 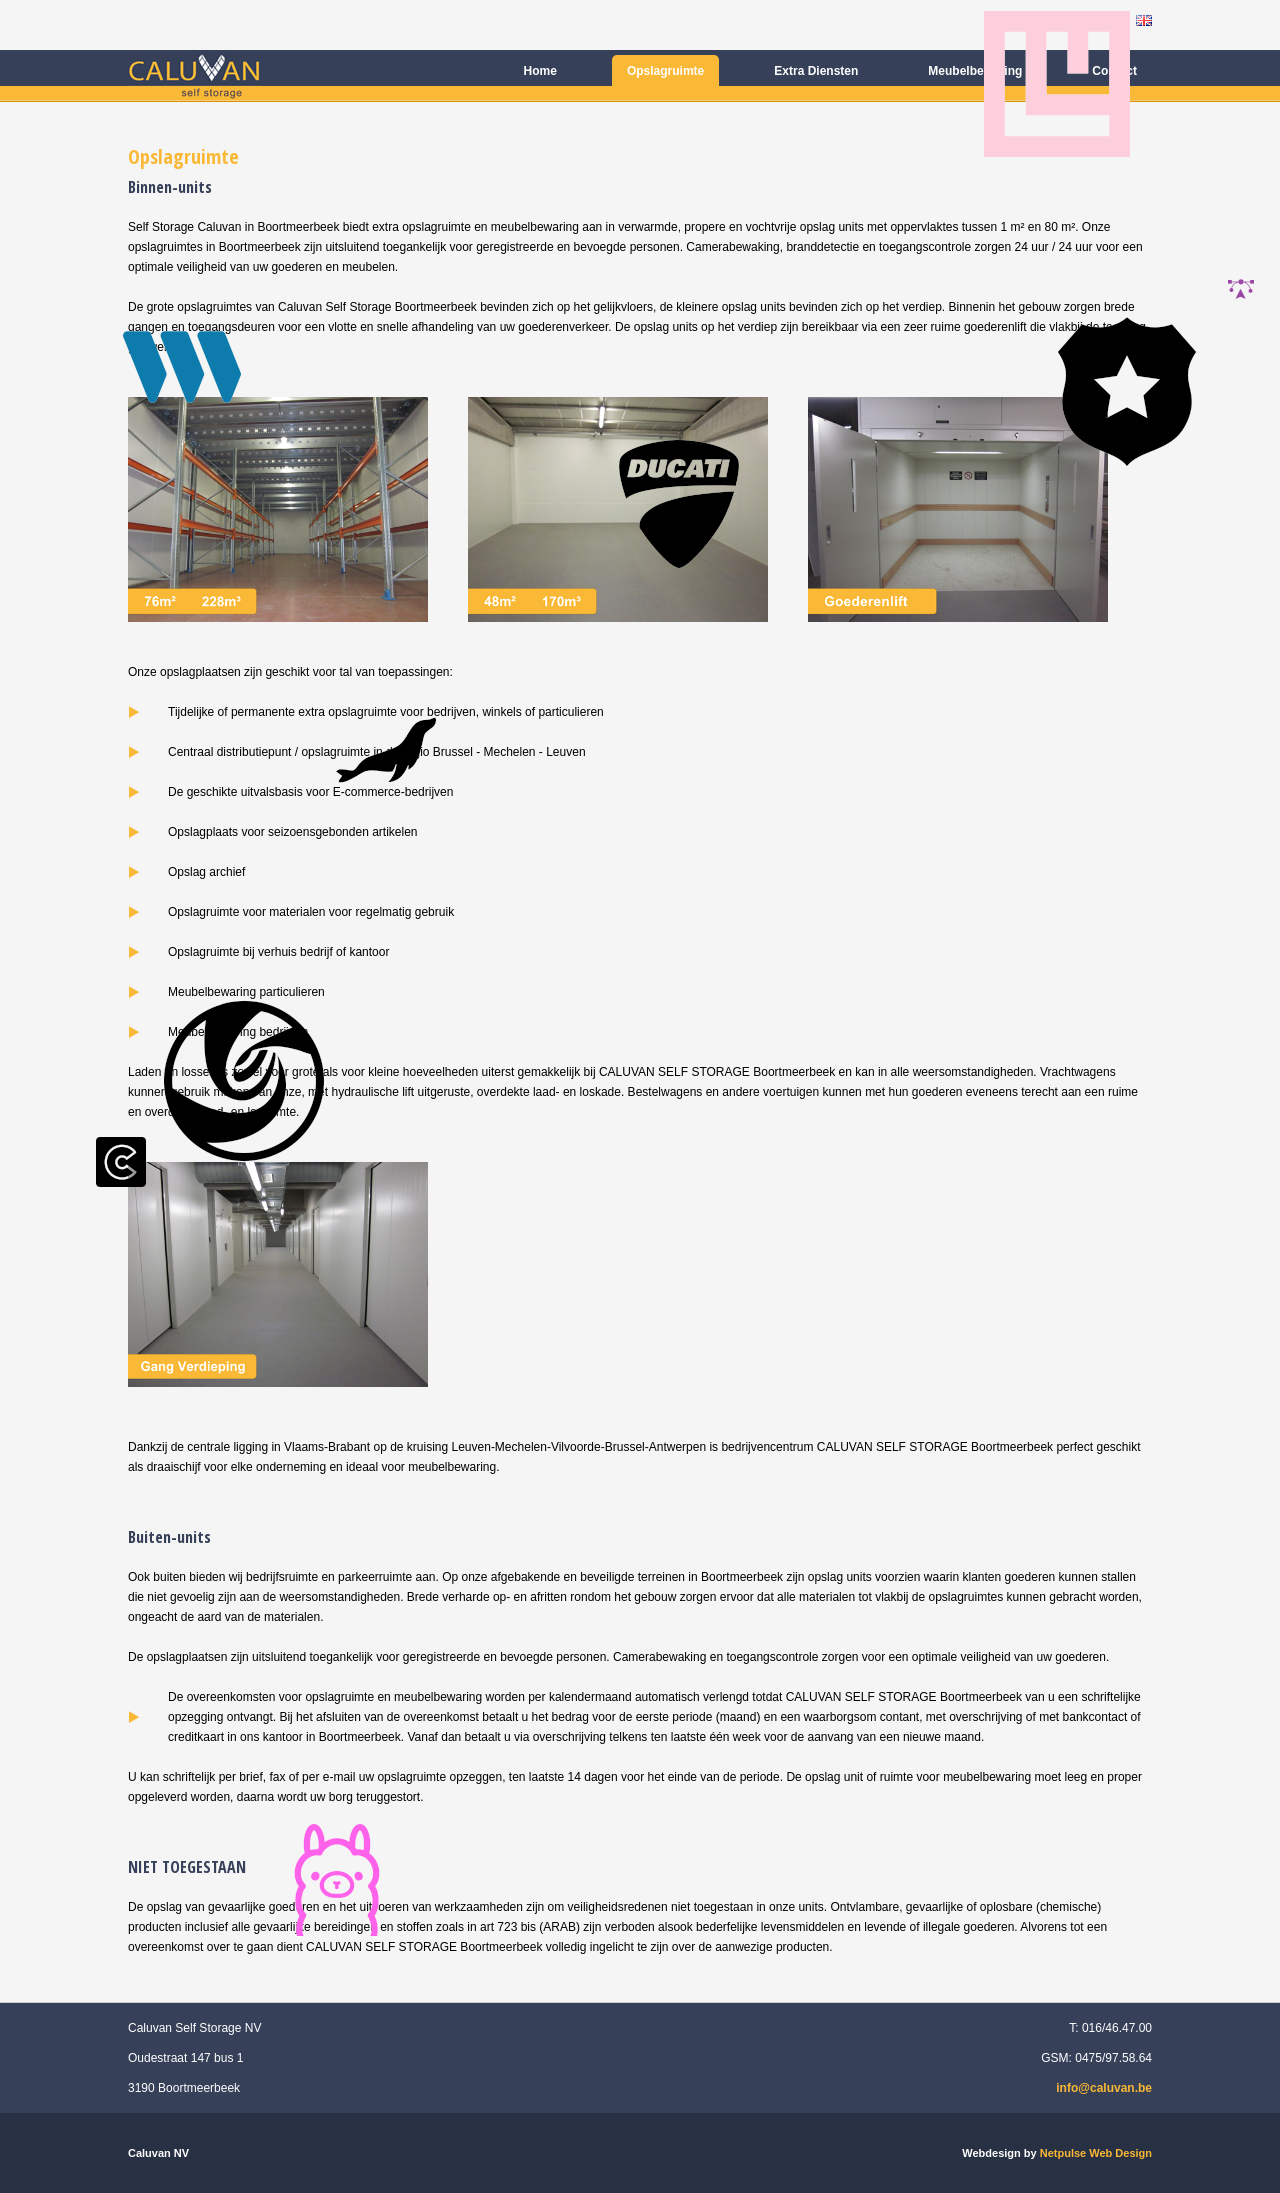 What do you see at coordinates (1127, 390) in the screenshot?
I see `indicates law enforcement or security-related content` at bounding box center [1127, 390].